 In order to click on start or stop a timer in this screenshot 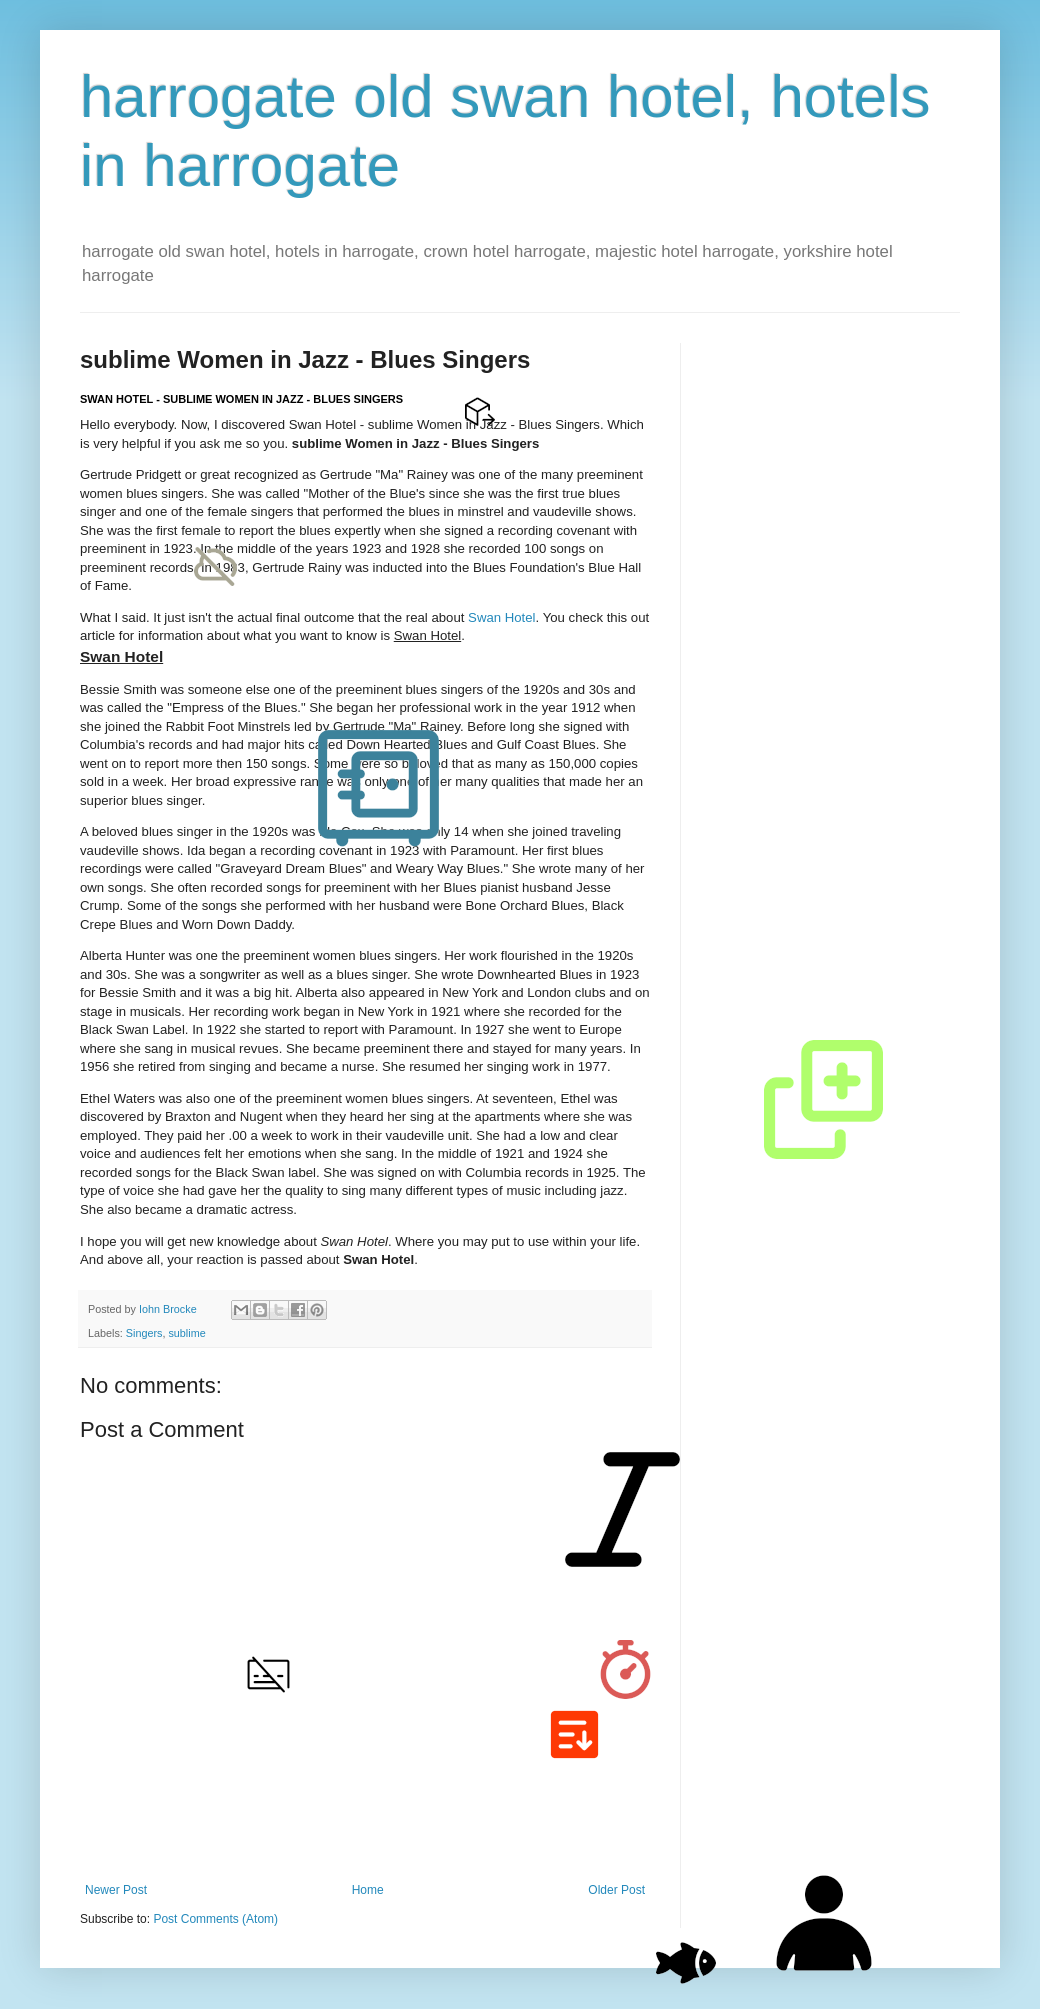, I will do `click(625, 1669)`.